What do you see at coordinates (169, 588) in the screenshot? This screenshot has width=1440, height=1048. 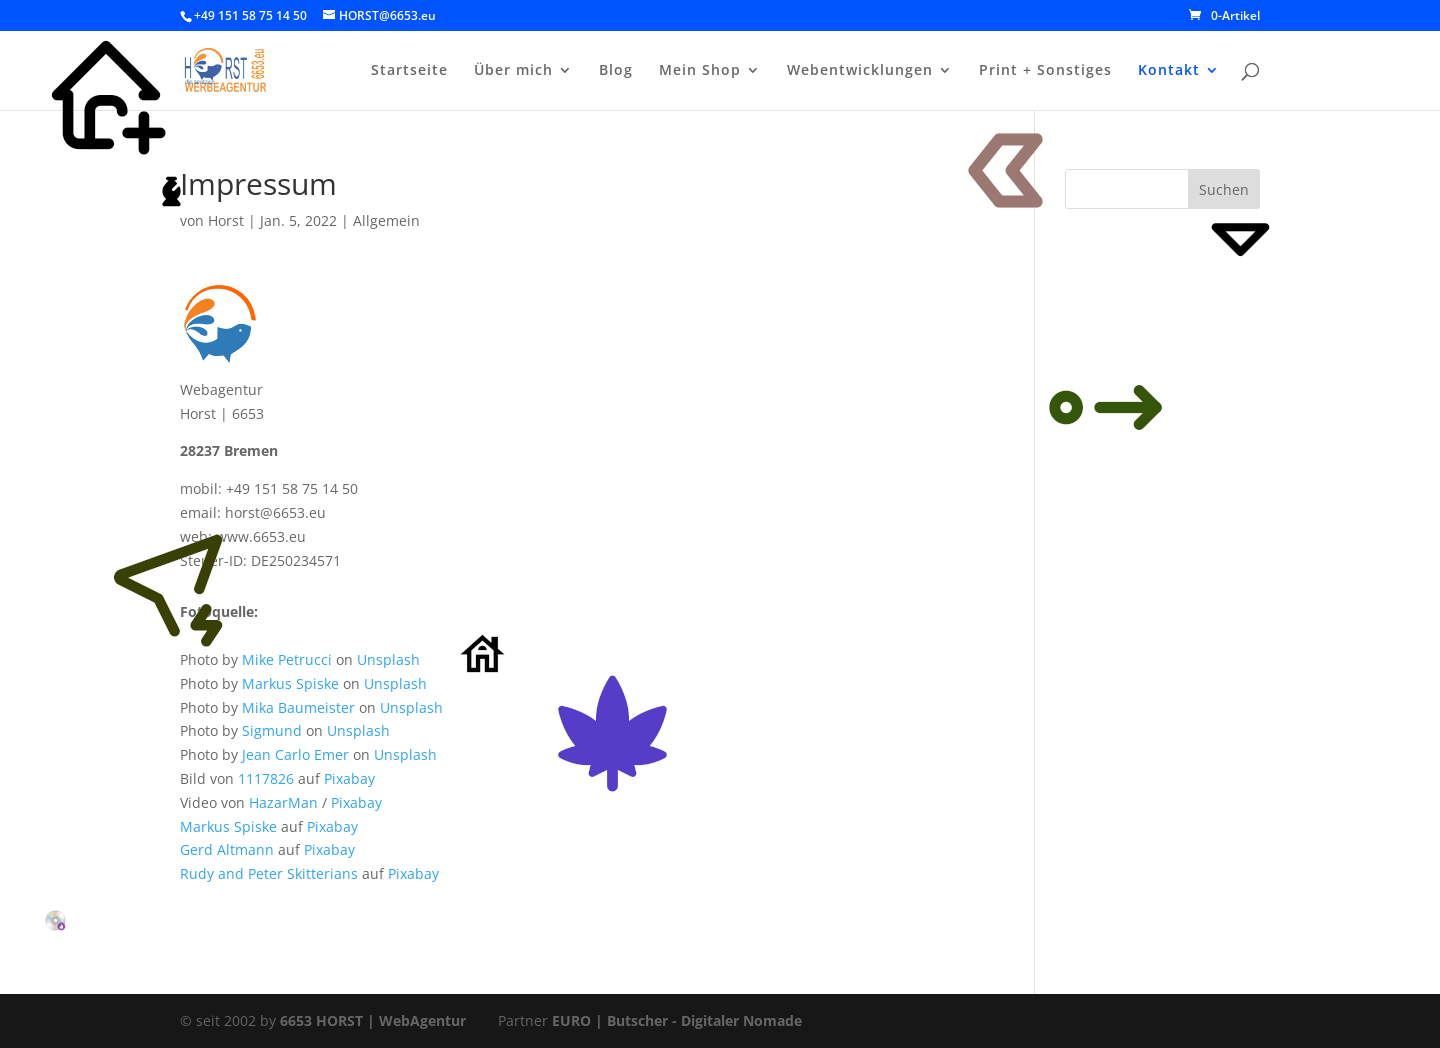 I see `quick location access or rapid positioning` at bounding box center [169, 588].